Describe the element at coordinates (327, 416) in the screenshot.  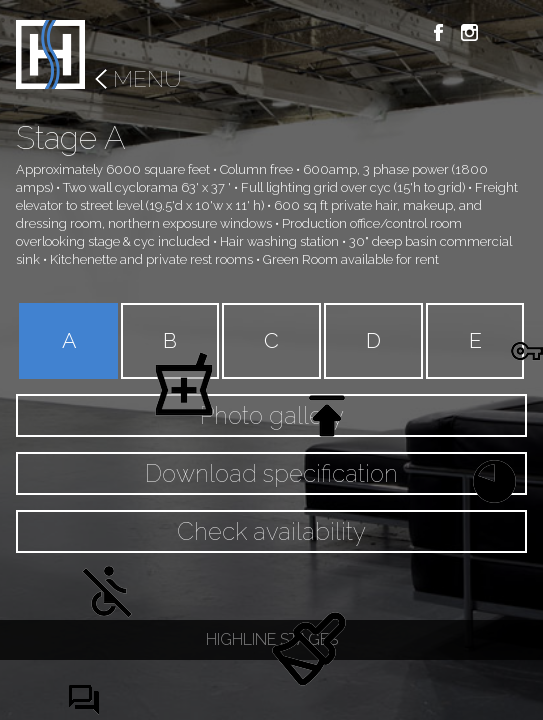
I see `publish or upload content` at that location.